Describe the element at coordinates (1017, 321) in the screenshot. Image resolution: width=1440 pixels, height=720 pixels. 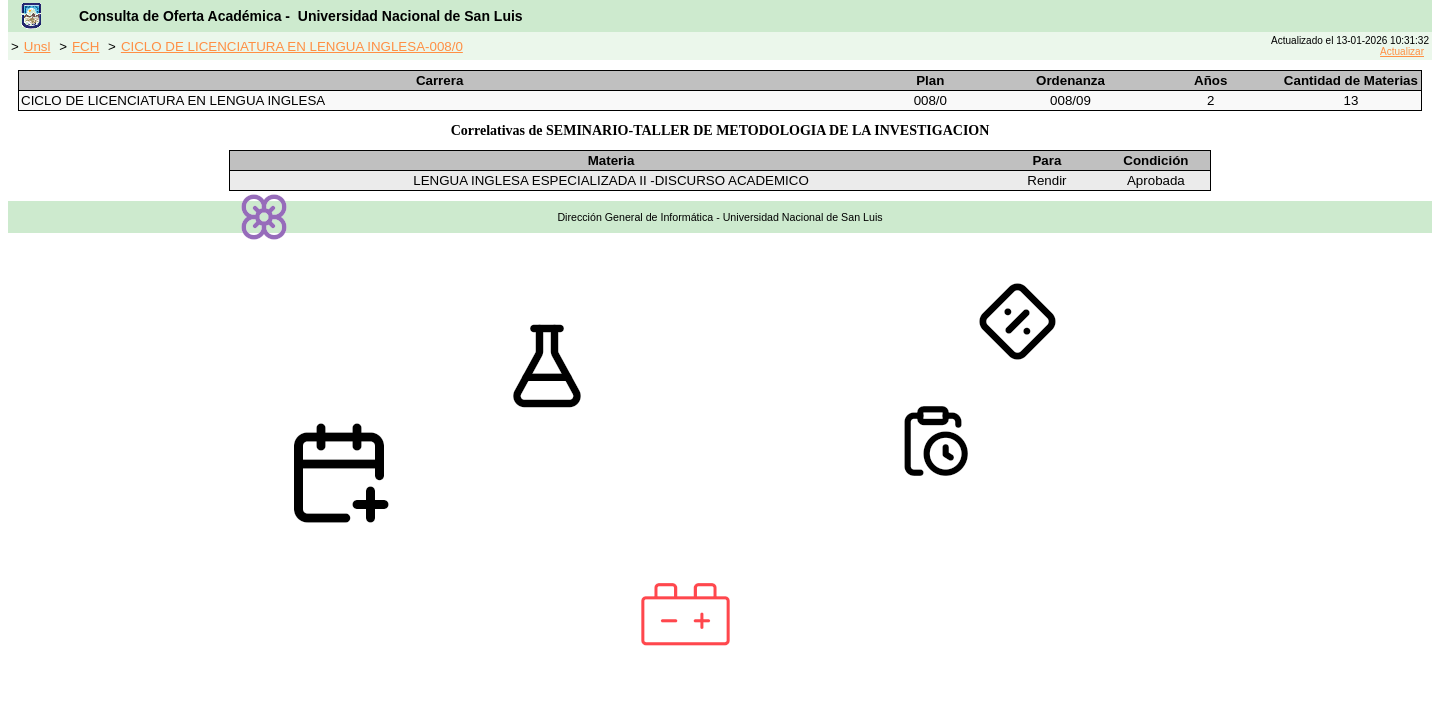
I see `view discount or promotional offer` at that location.